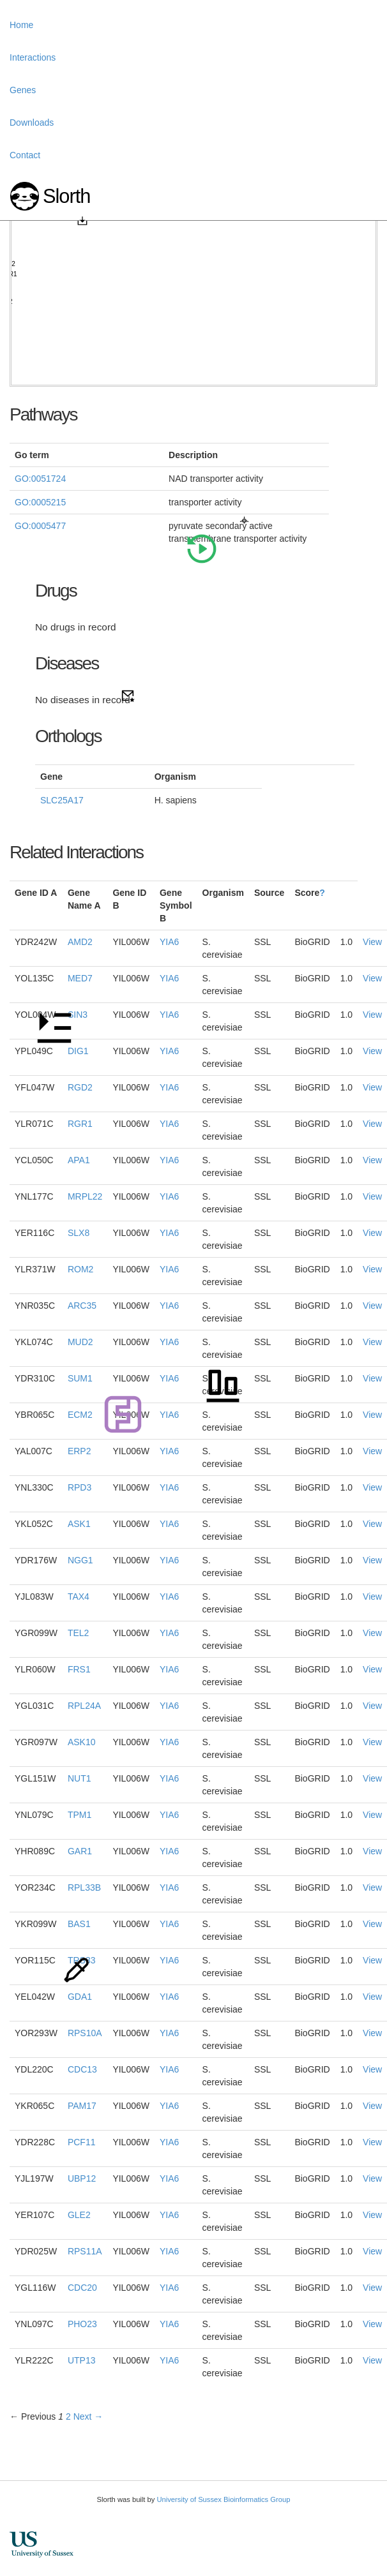  Describe the element at coordinates (223, 1386) in the screenshot. I see `align items to the bottom of a container` at that location.